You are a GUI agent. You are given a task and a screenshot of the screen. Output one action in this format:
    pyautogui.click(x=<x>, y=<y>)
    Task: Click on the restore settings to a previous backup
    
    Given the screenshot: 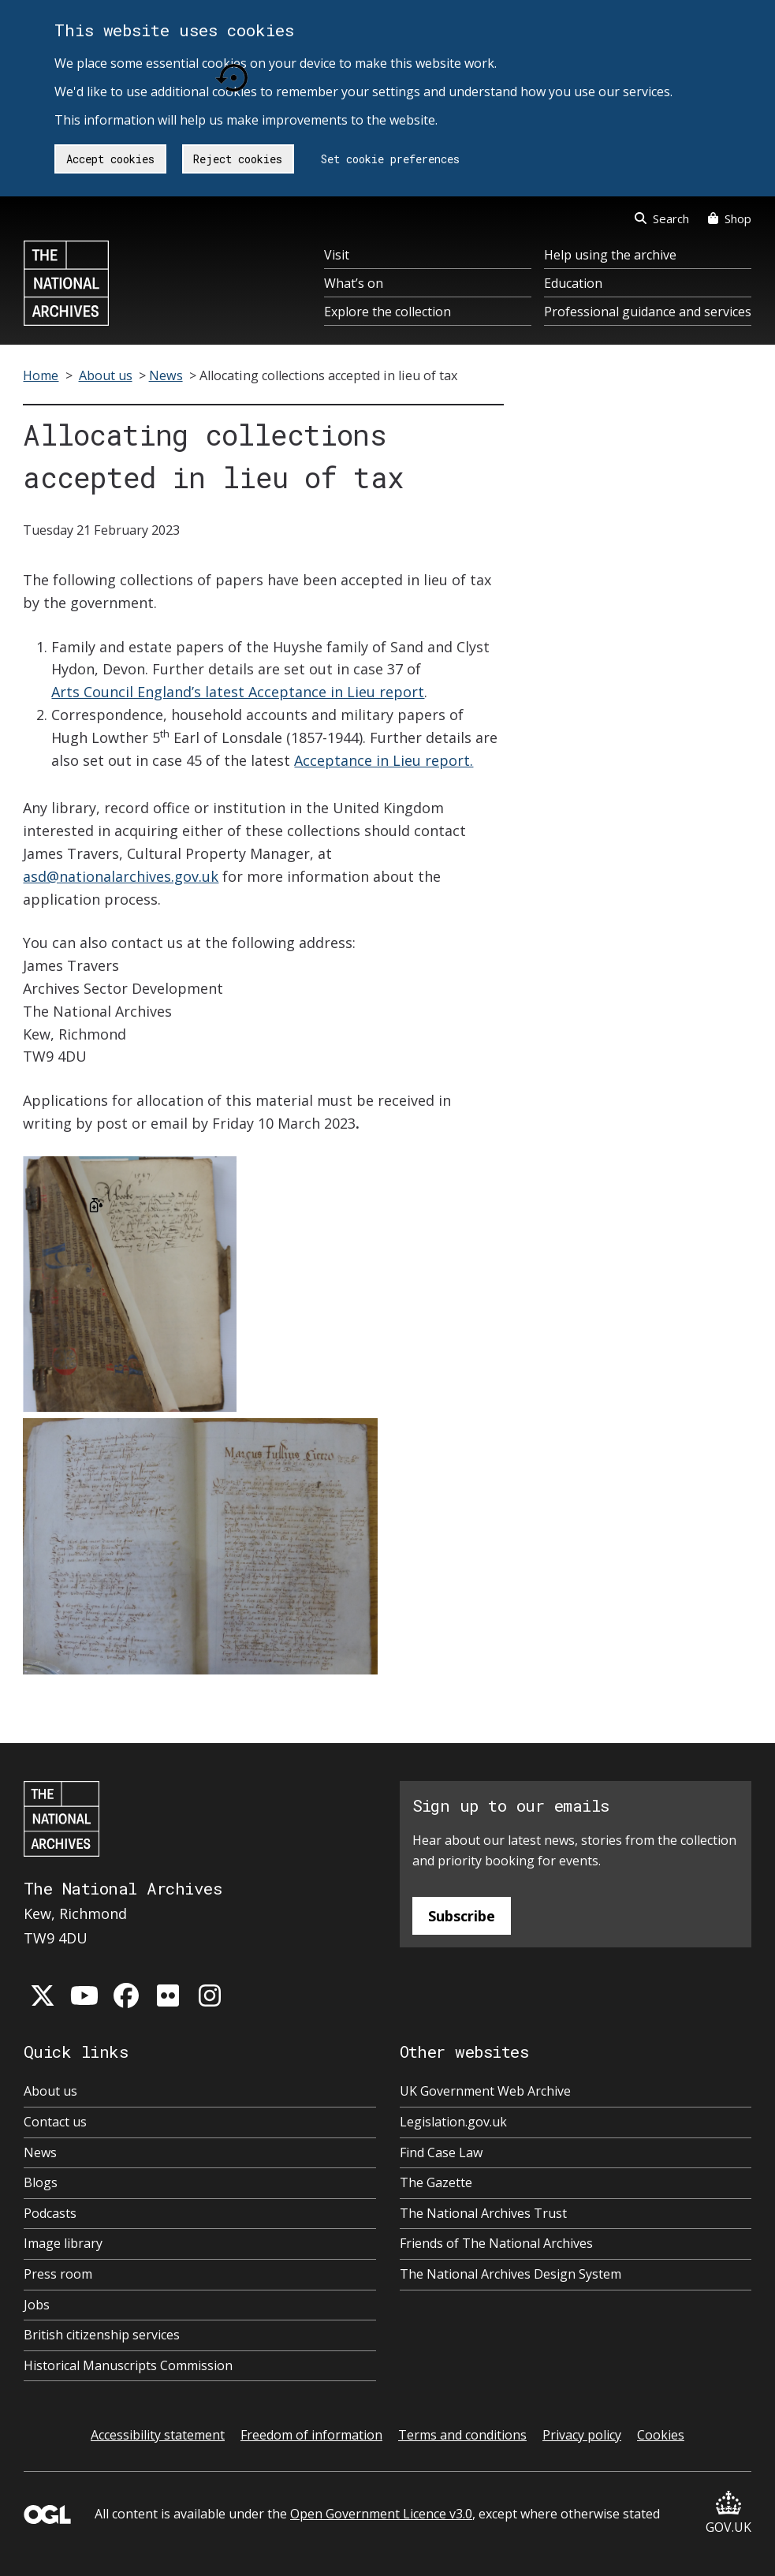 What is the action you would take?
    pyautogui.click(x=233, y=77)
    